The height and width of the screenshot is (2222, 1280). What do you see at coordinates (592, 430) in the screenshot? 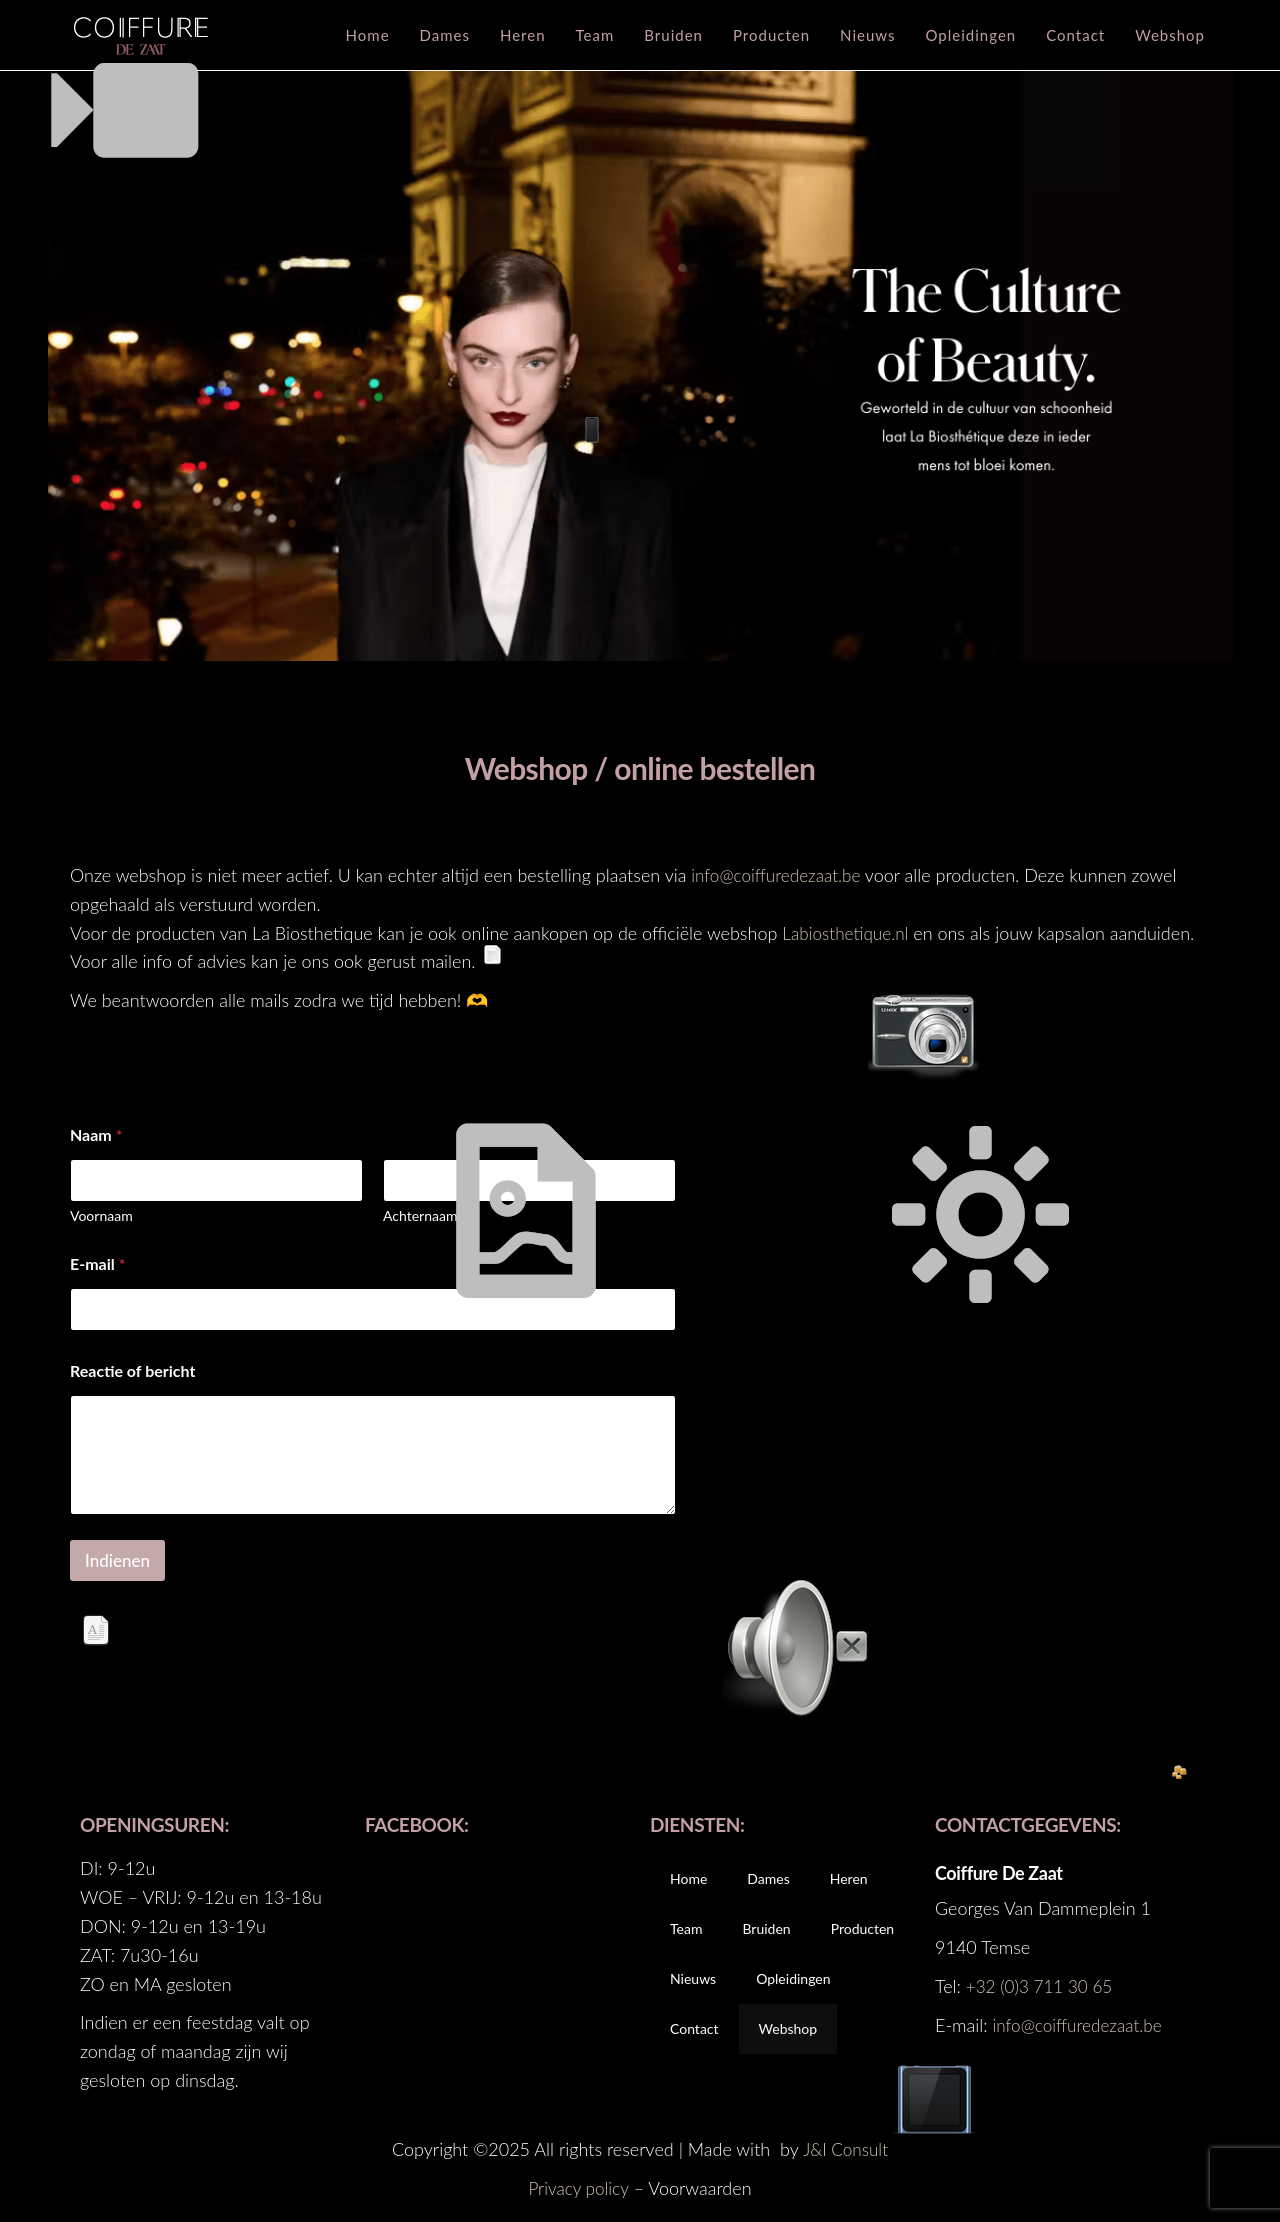
I see `connected iPhone device` at bounding box center [592, 430].